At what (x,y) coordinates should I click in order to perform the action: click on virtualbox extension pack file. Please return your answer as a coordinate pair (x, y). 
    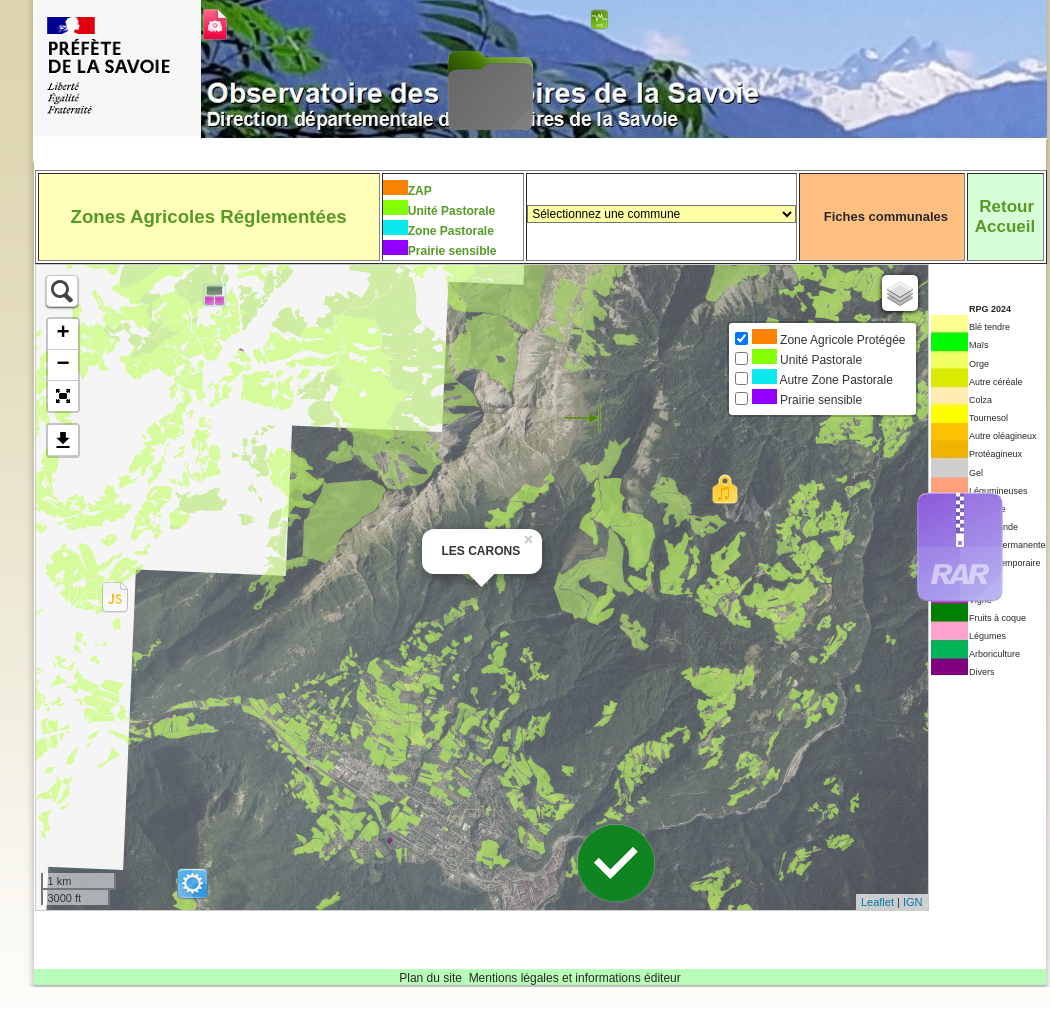
    Looking at the image, I should click on (599, 19).